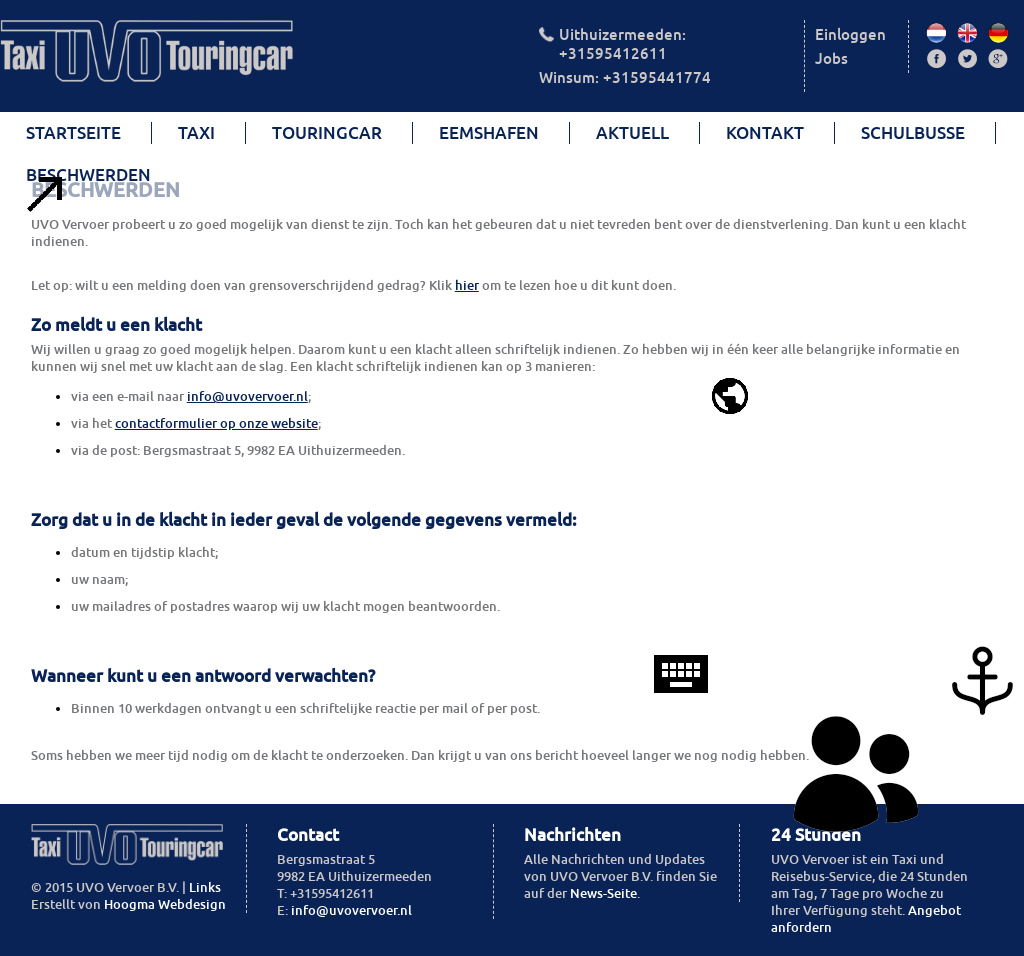 Image resolution: width=1024 pixels, height=956 pixels. Describe the element at coordinates (982, 679) in the screenshot. I see `anchor link to a specific section on a page` at that location.